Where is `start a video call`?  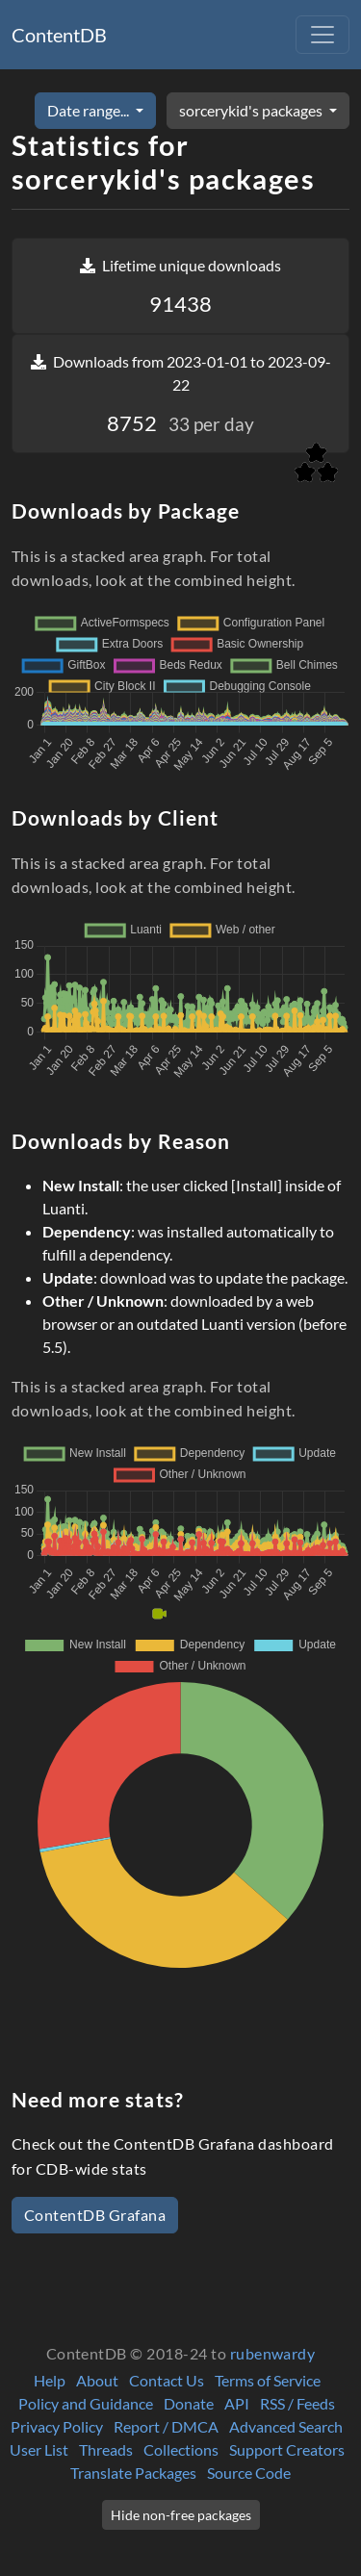 start a video call is located at coordinates (160, 1614).